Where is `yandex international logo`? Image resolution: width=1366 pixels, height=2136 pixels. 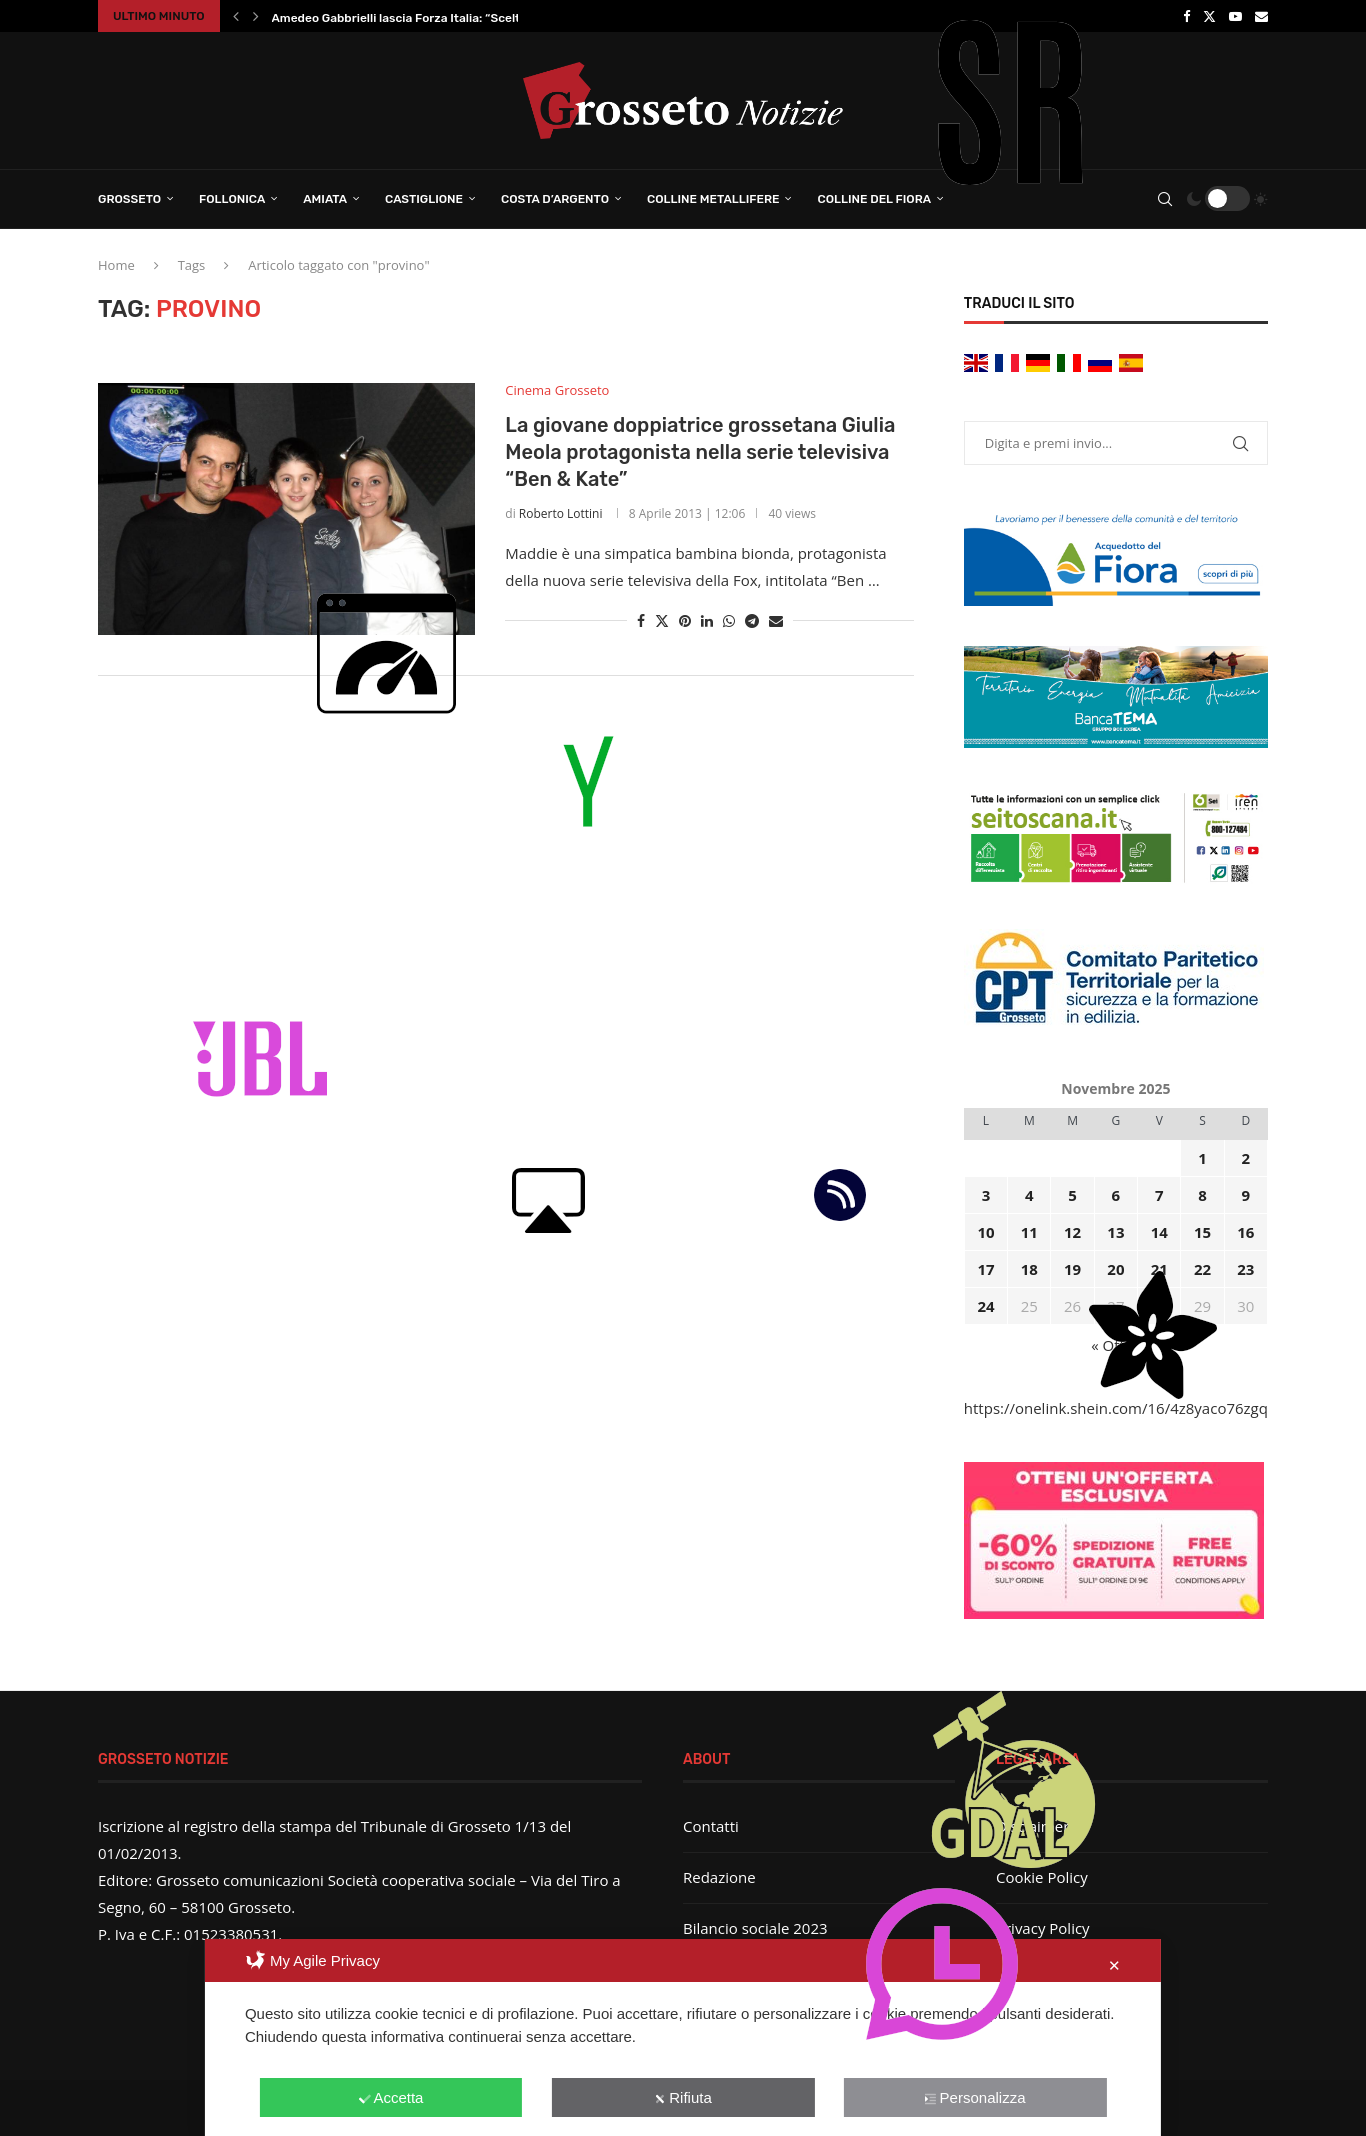
yandex international logo is located at coordinates (588, 781).